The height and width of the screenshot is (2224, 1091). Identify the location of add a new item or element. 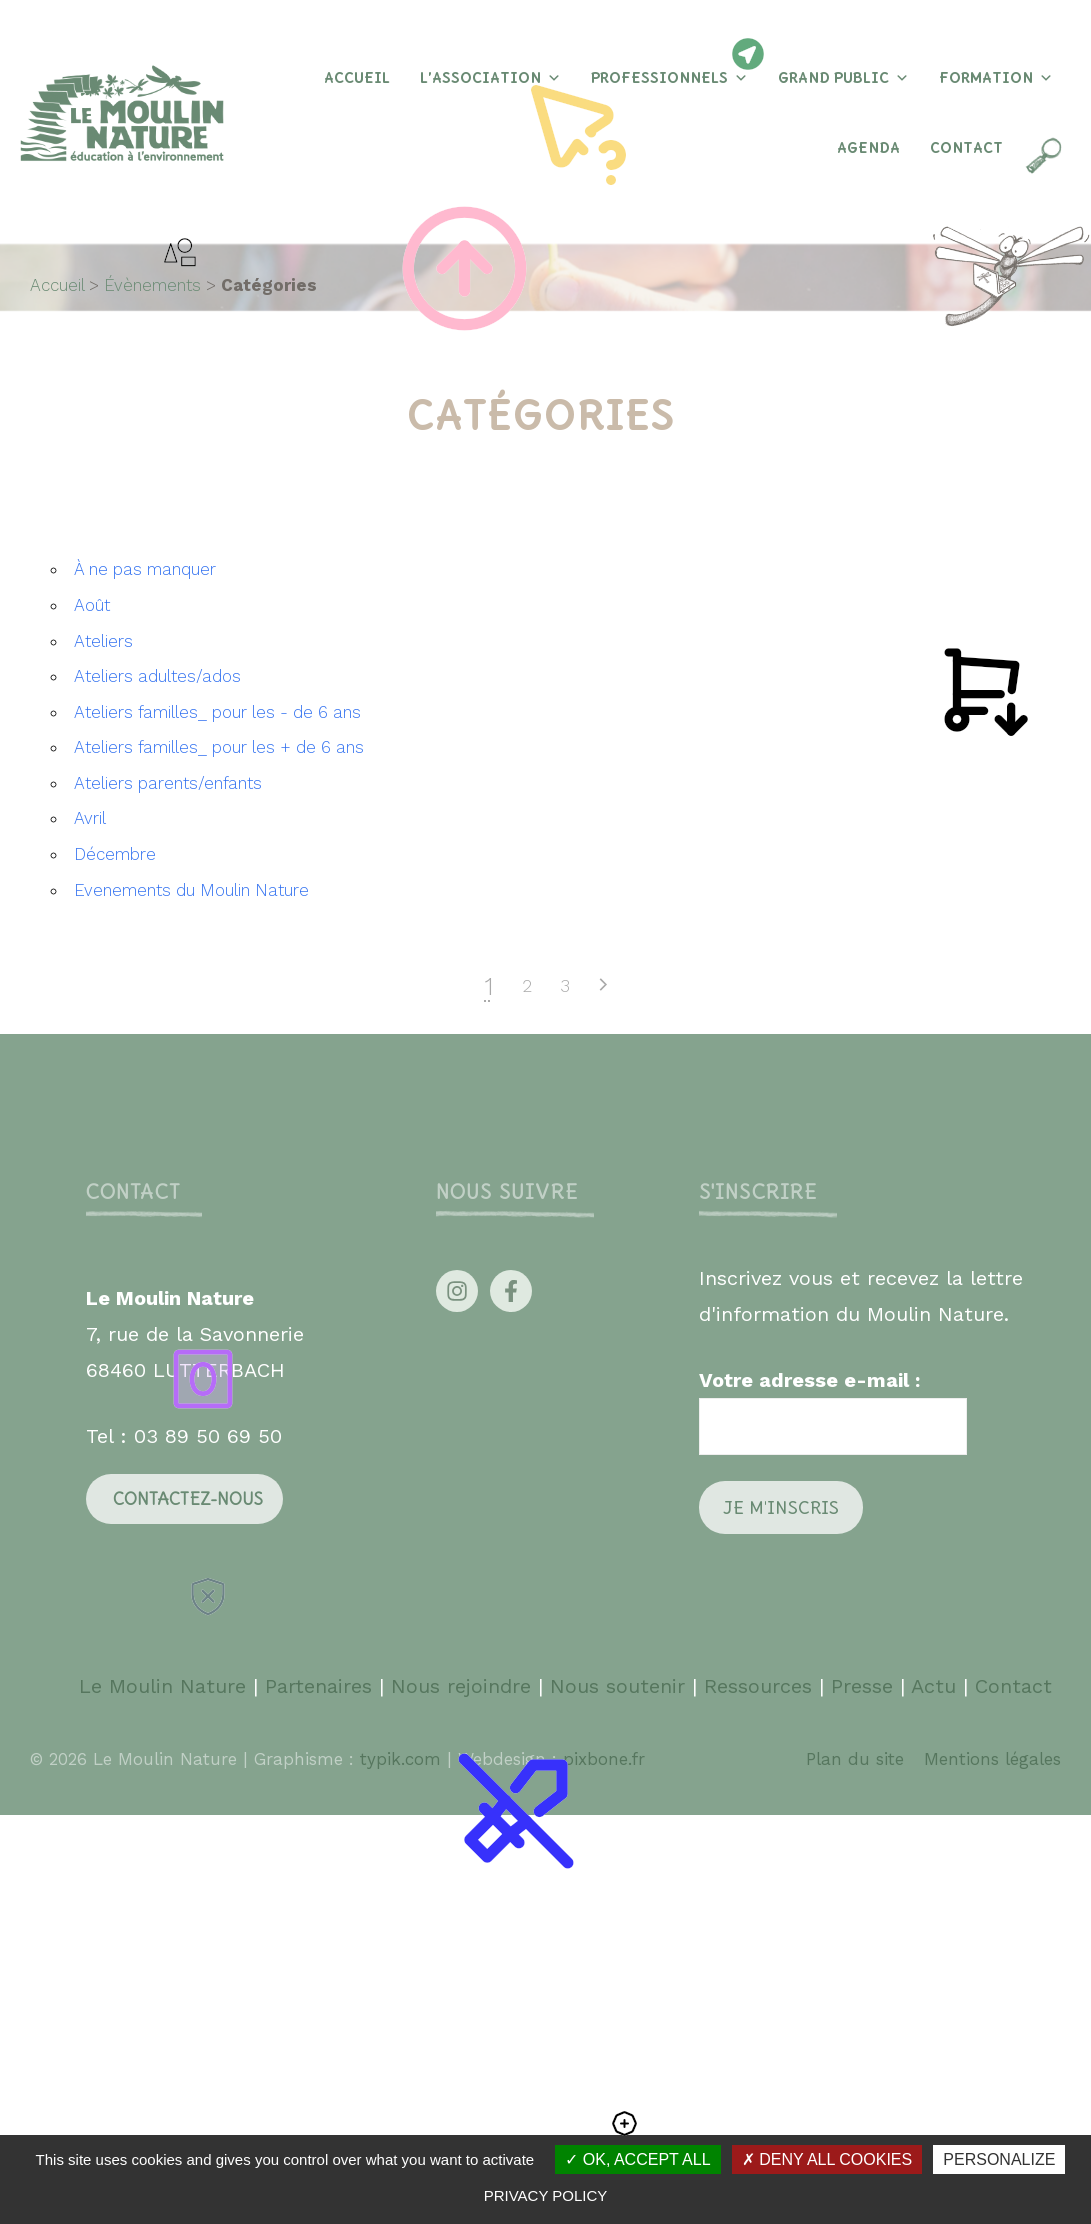
(624, 2123).